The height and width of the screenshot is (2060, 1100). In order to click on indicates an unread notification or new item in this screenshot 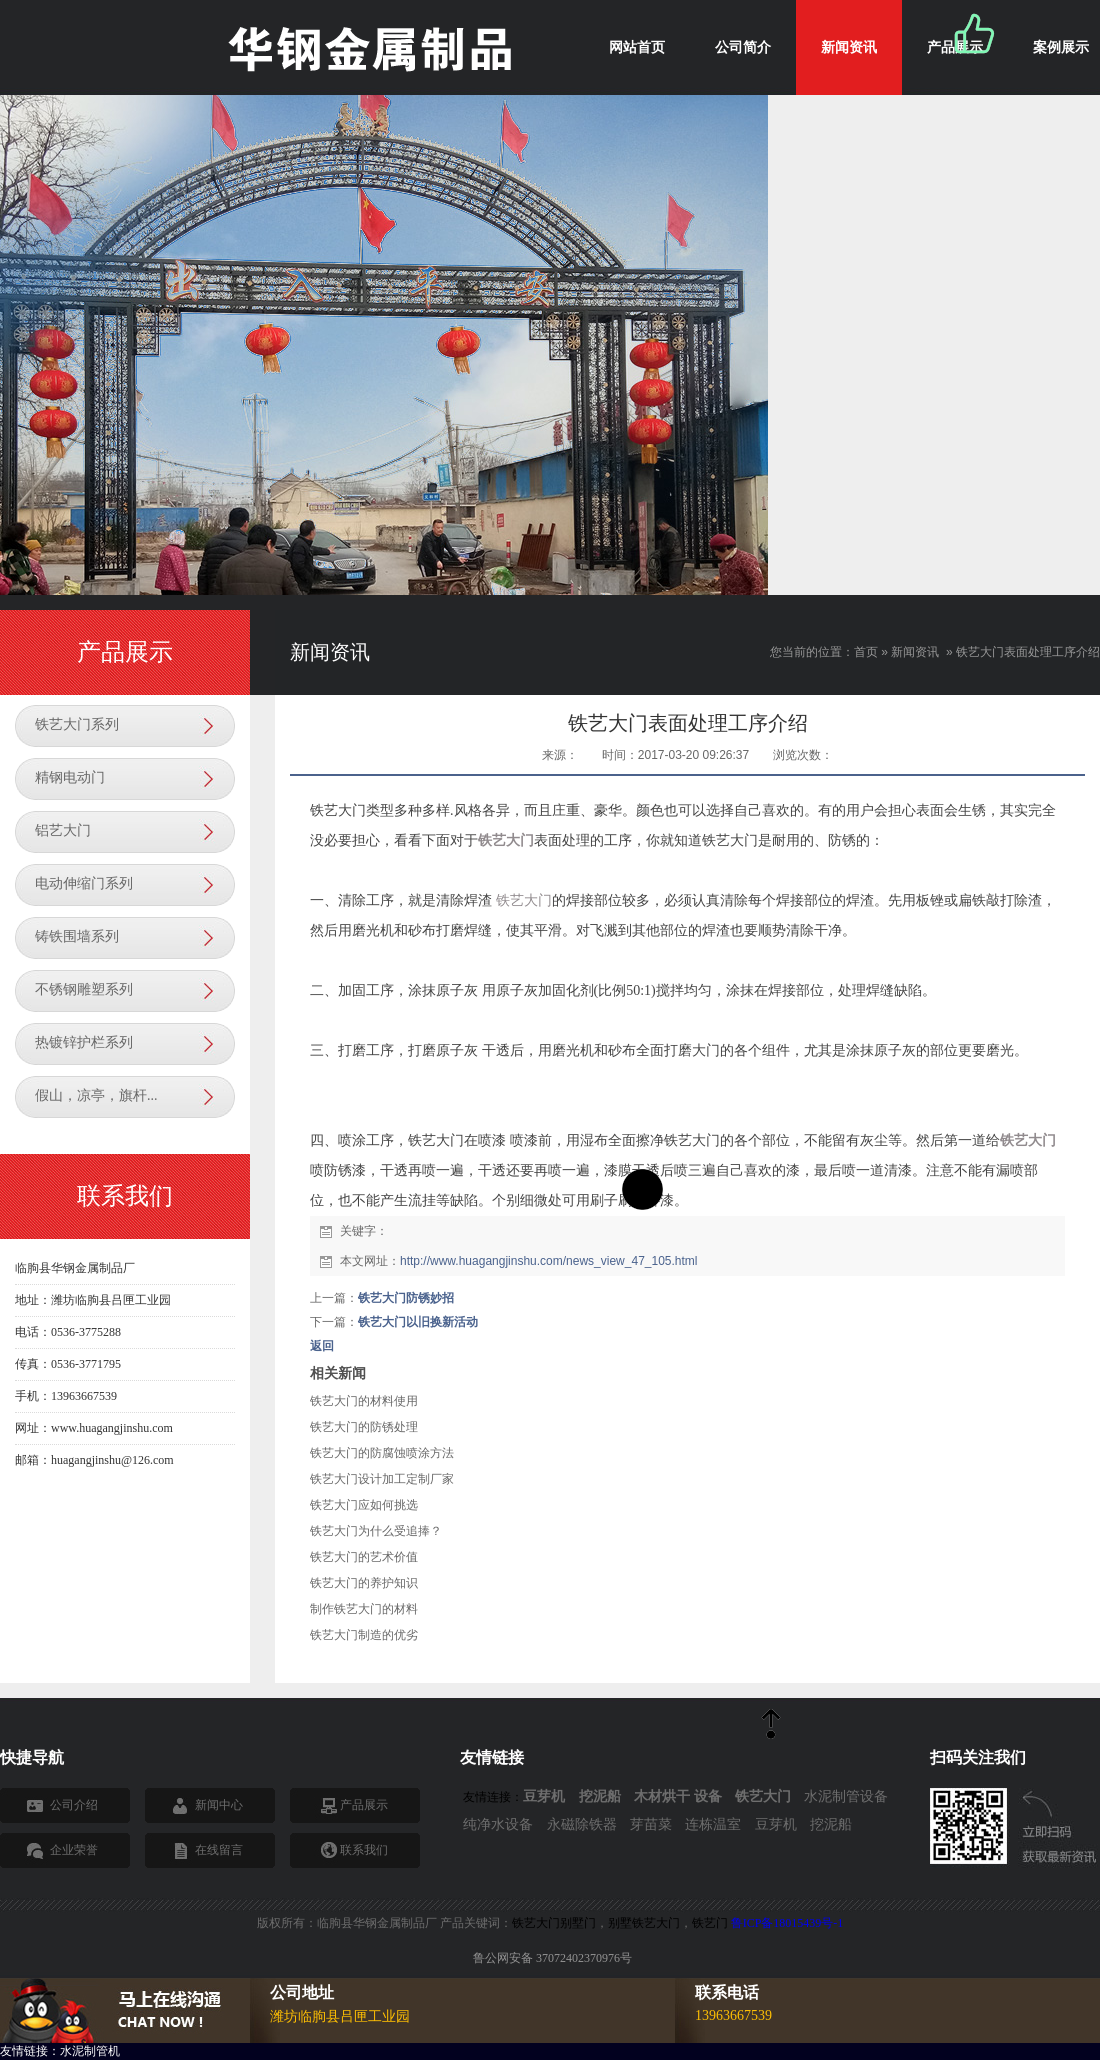, I will do `click(642, 1189)`.